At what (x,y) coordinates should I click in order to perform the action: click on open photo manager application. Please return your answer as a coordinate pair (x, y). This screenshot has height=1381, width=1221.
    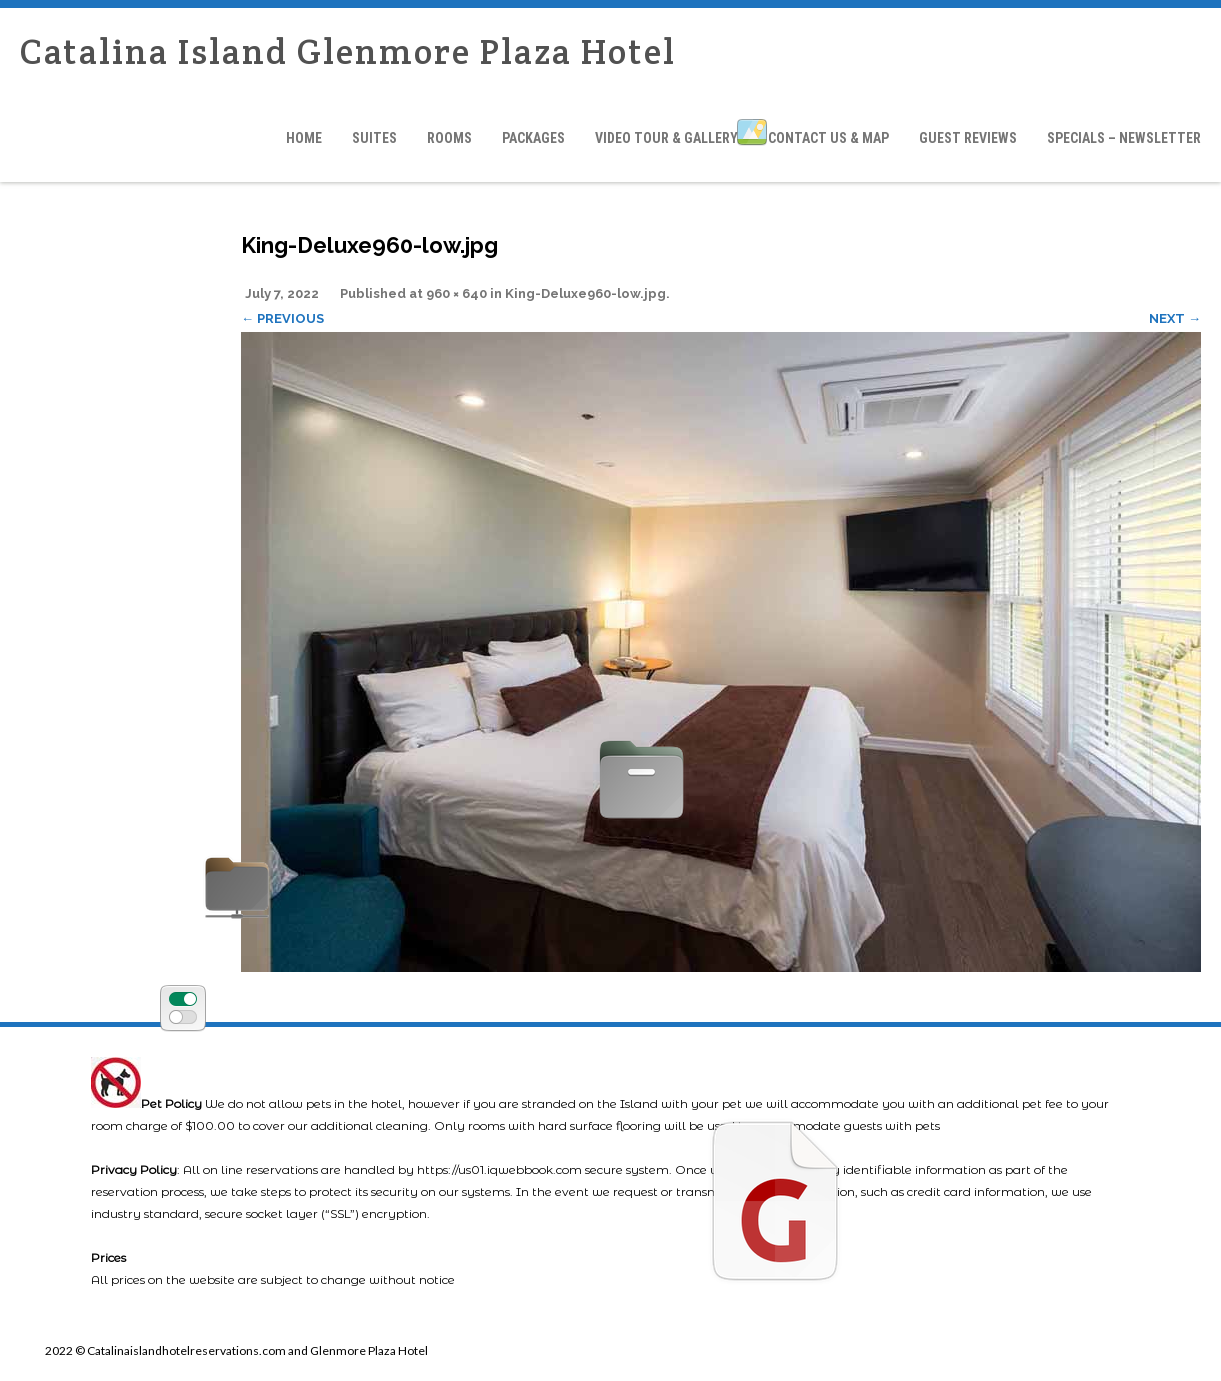
    Looking at the image, I should click on (752, 132).